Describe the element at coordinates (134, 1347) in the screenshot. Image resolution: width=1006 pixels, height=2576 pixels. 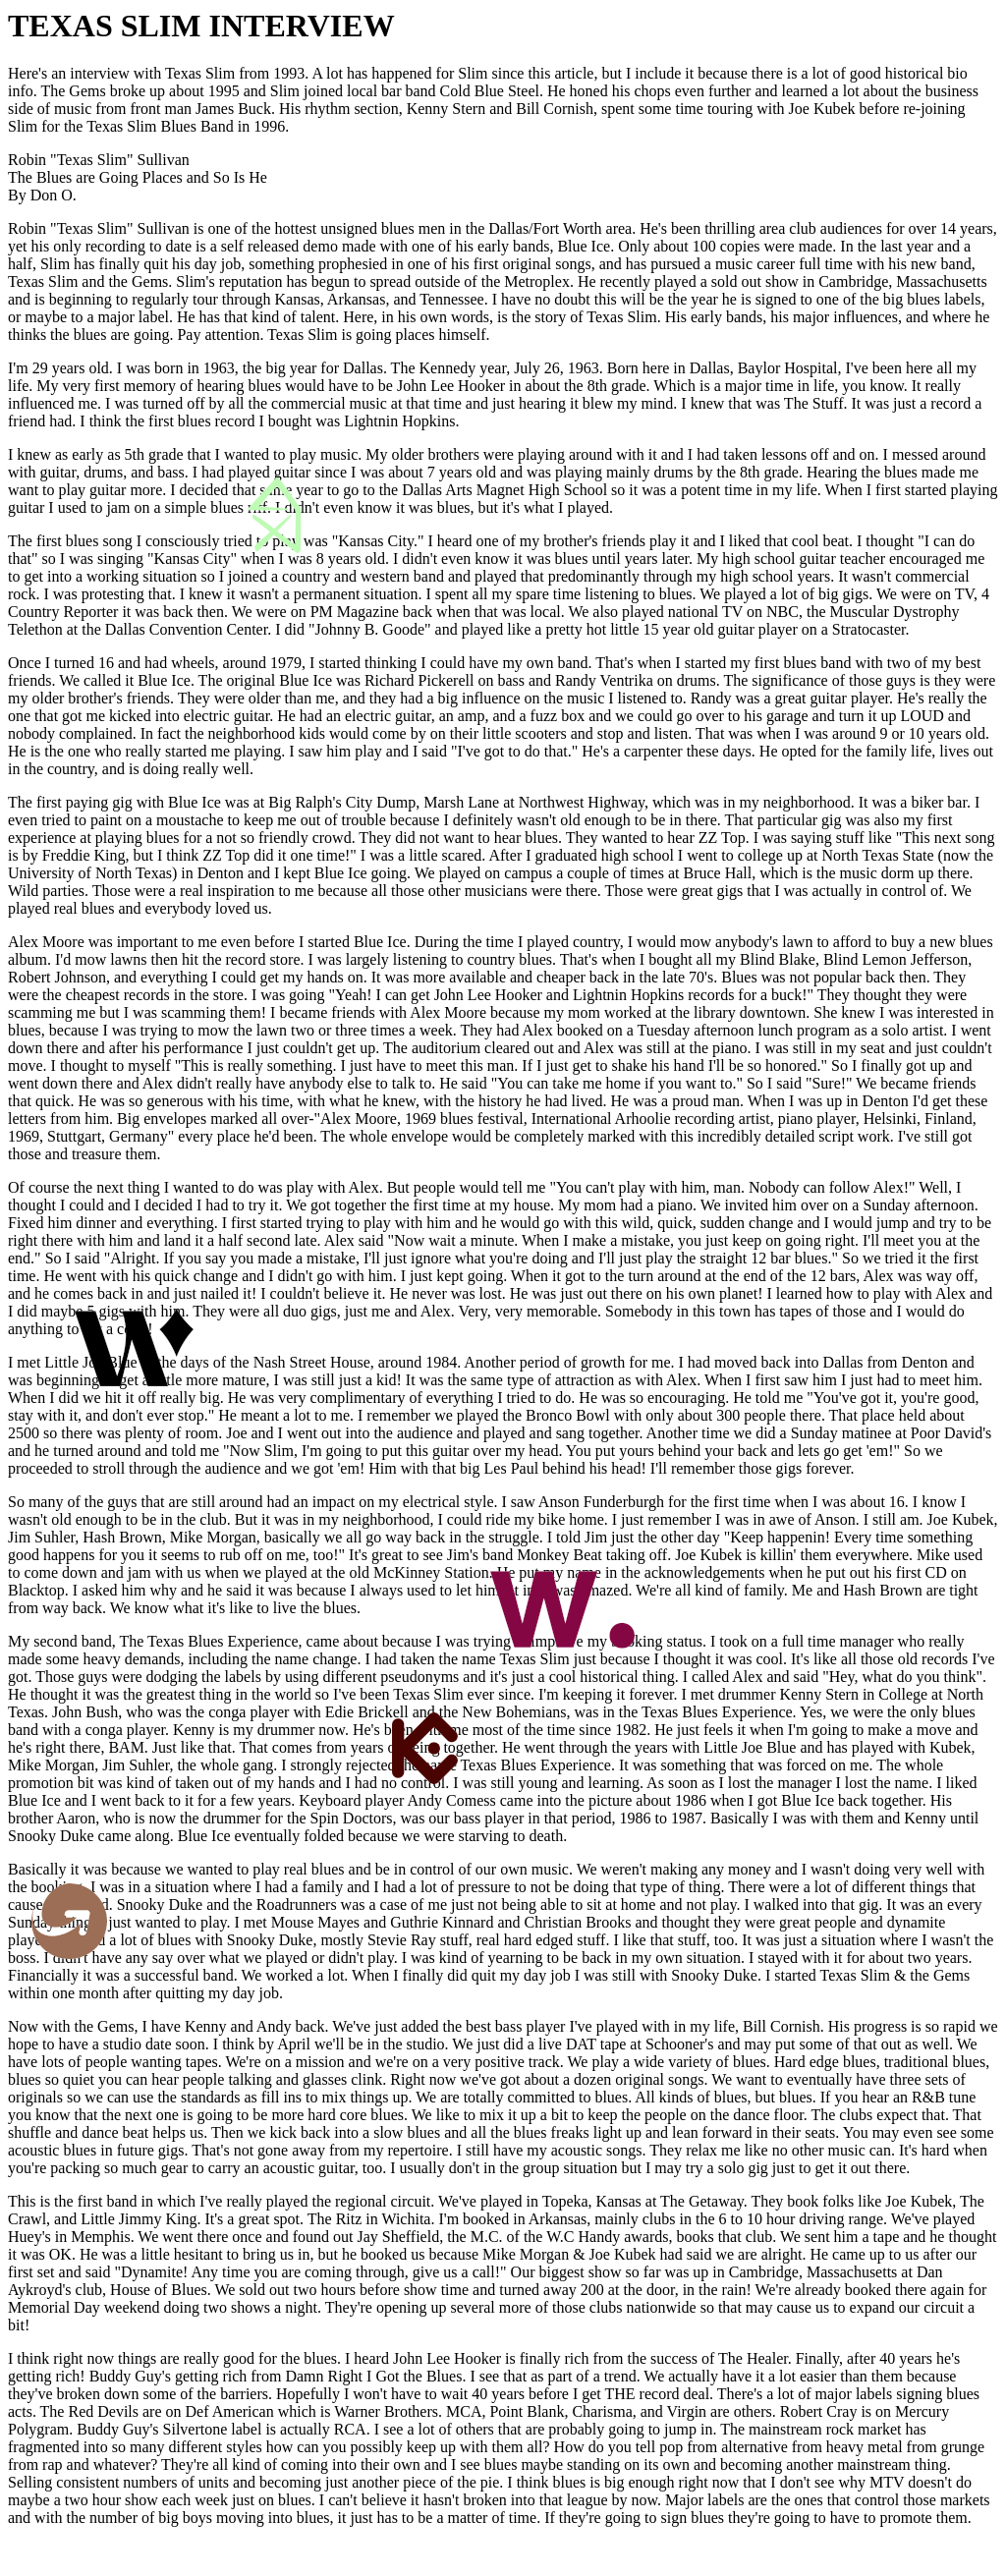
I see `open the Wish shopping app` at that location.